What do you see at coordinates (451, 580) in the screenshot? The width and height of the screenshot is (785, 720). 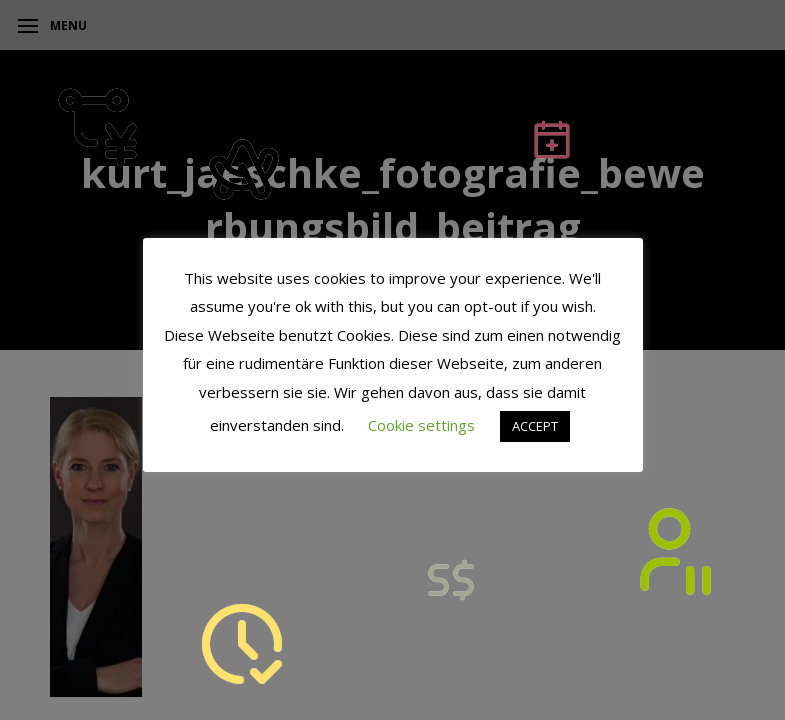 I see `indicates singapore dollar currency` at bounding box center [451, 580].